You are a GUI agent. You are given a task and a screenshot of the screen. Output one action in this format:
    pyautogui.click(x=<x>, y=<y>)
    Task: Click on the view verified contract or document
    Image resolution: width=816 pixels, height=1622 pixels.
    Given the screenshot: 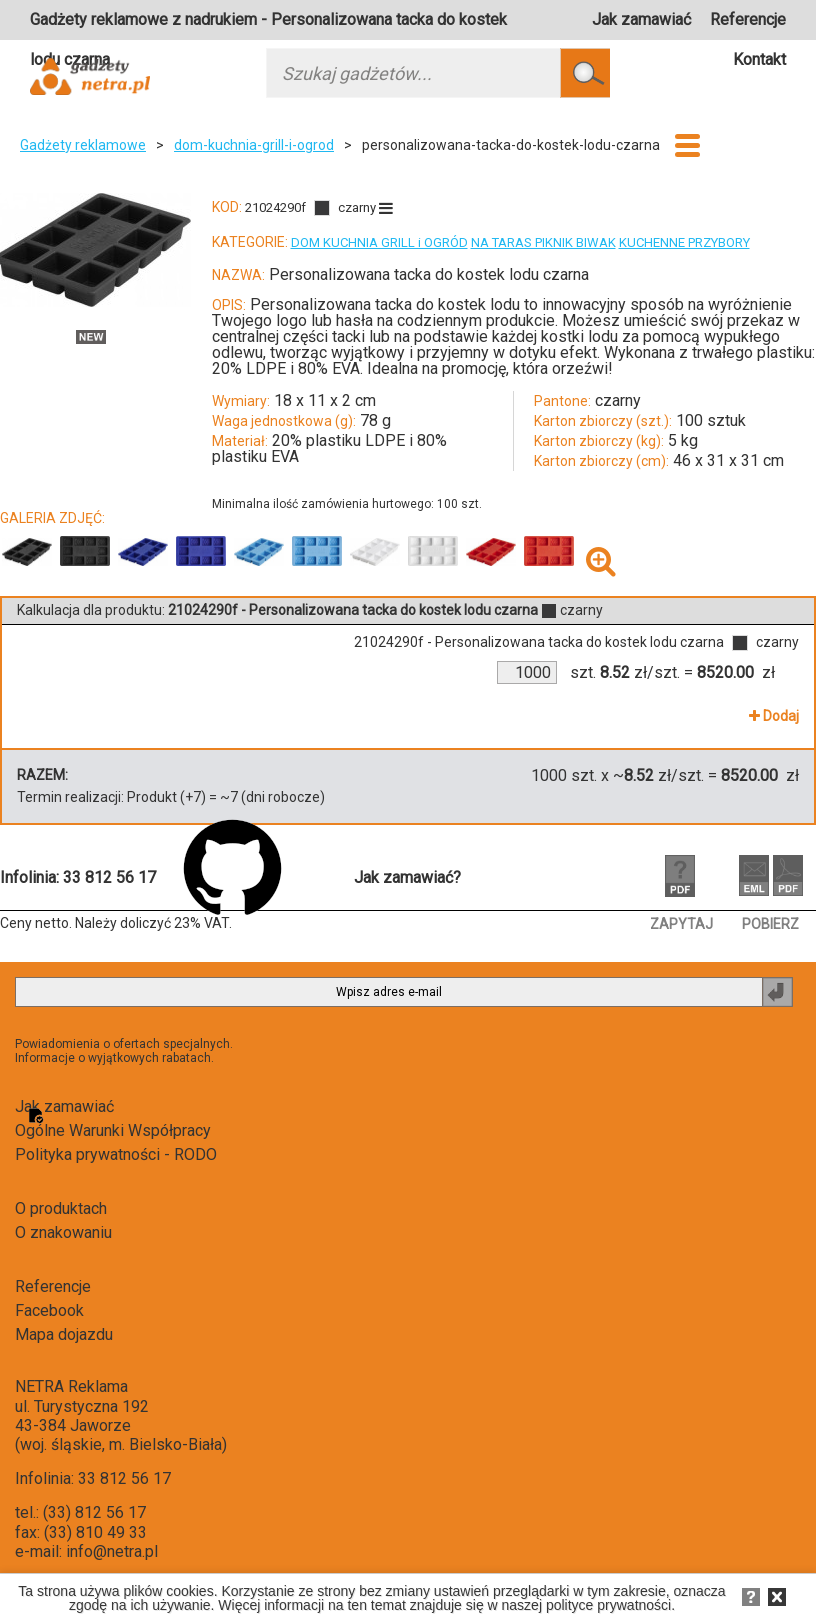 What is the action you would take?
    pyautogui.click(x=35, y=1115)
    